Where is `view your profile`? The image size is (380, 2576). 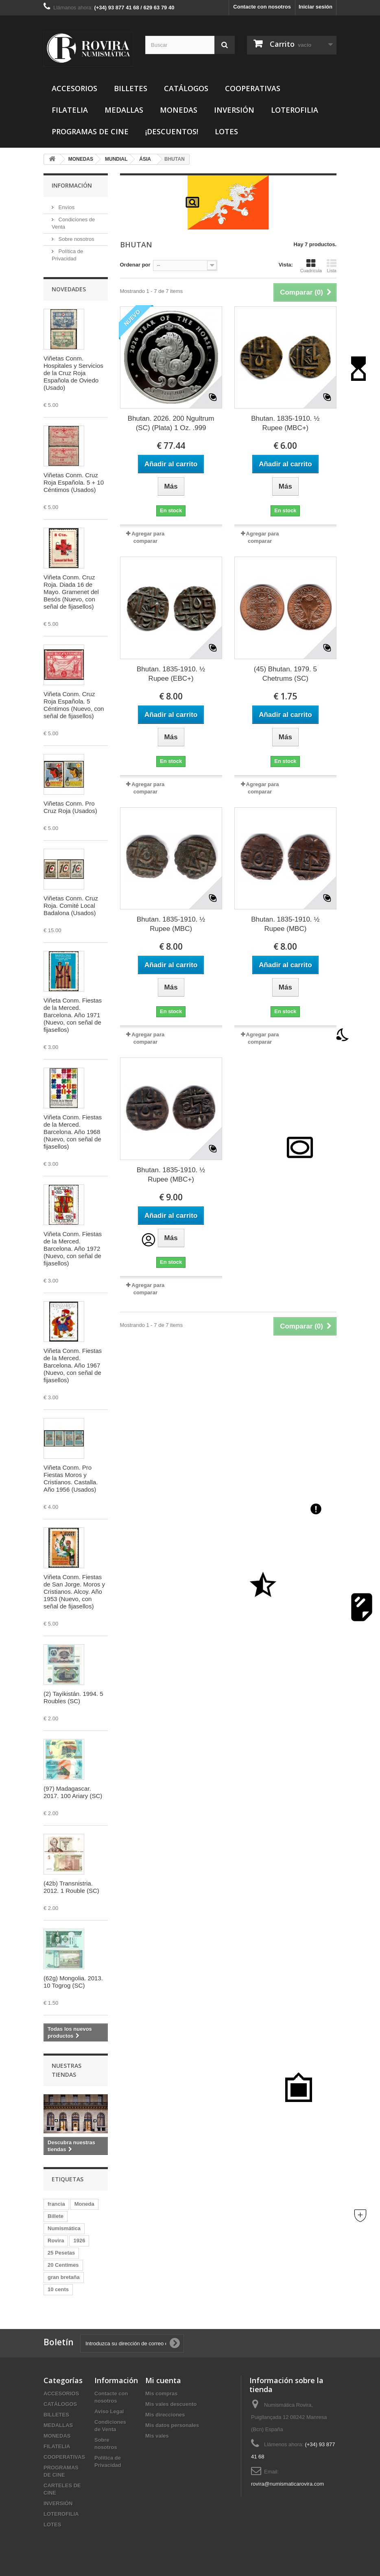 view your profile is located at coordinates (149, 1240).